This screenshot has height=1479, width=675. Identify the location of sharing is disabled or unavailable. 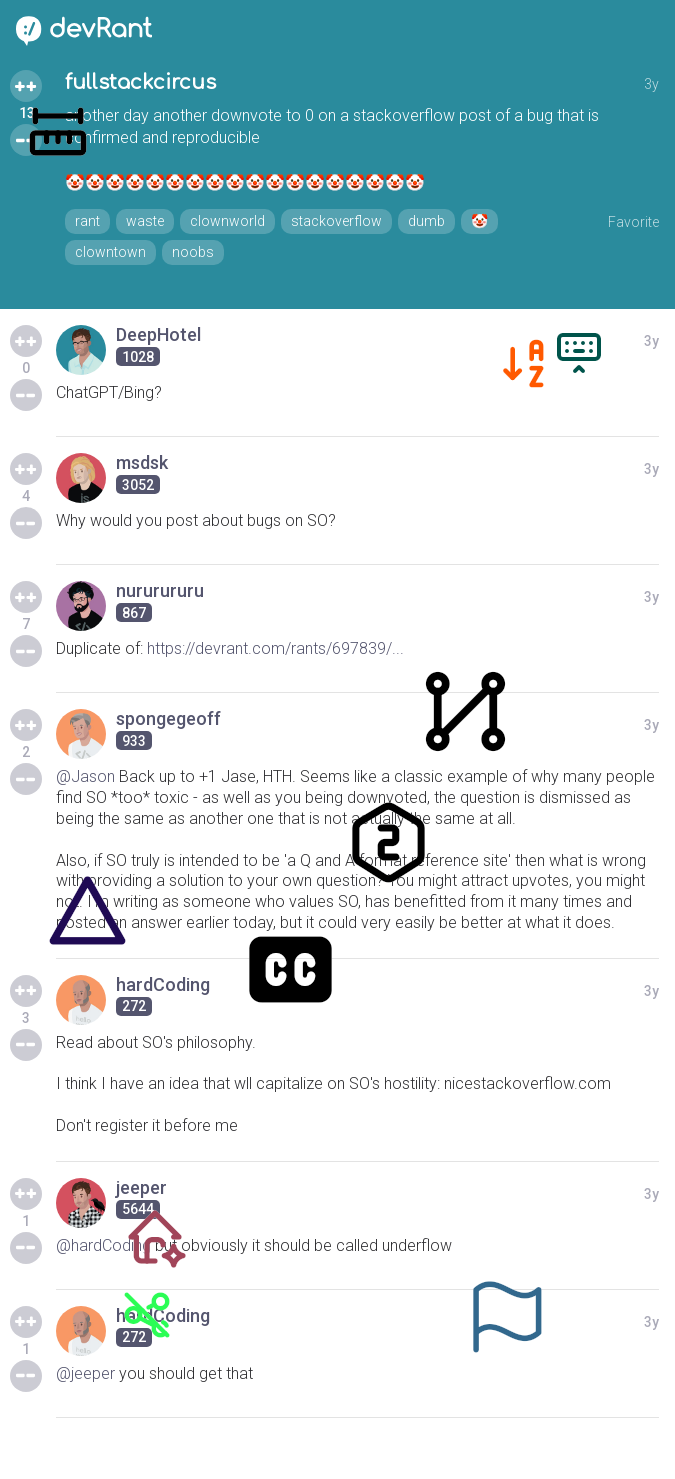
(147, 1315).